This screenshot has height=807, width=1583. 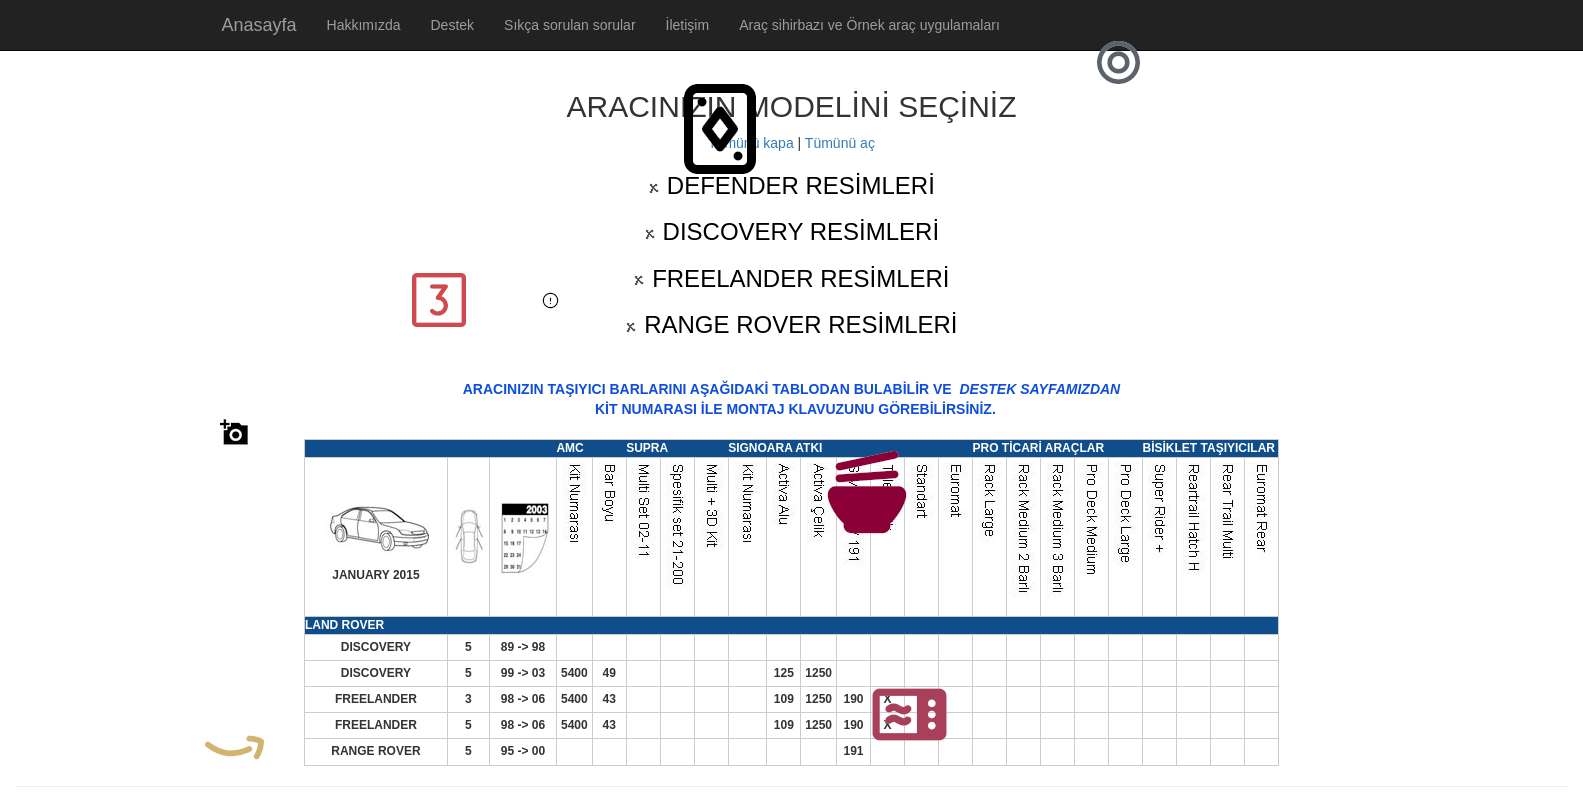 I want to click on add a new photo, so click(x=234, y=432).